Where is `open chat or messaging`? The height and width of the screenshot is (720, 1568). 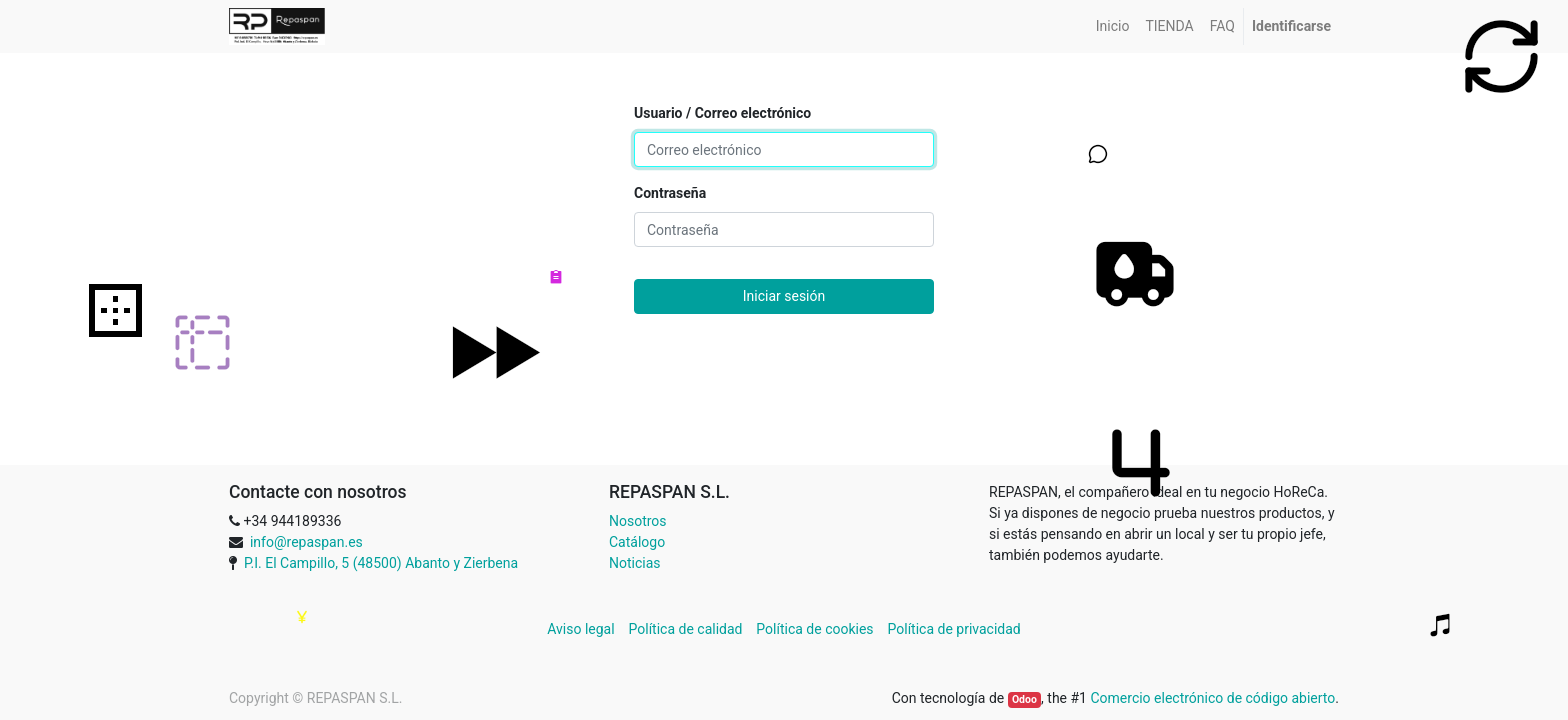 open chat or messaging is located at coordinates (1098, 154).